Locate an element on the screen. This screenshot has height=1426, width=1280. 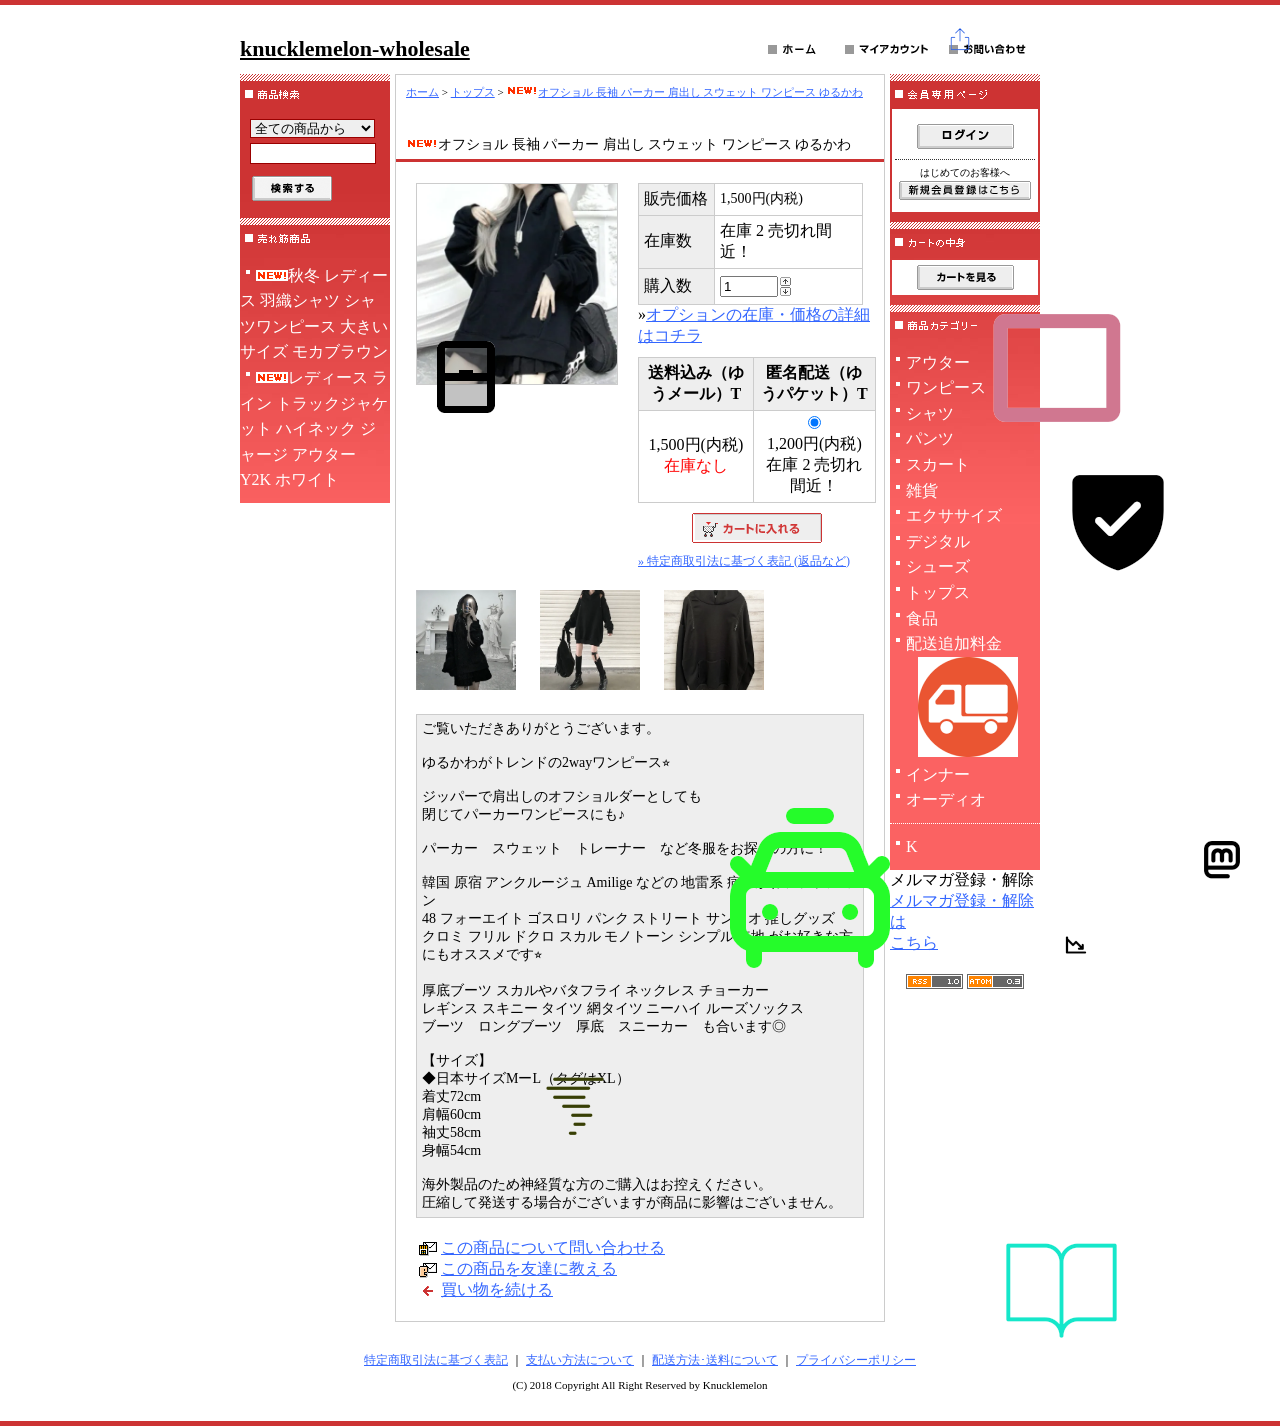
indicates severe weather alert or tornado warning is located at coordinates (575, 1104).